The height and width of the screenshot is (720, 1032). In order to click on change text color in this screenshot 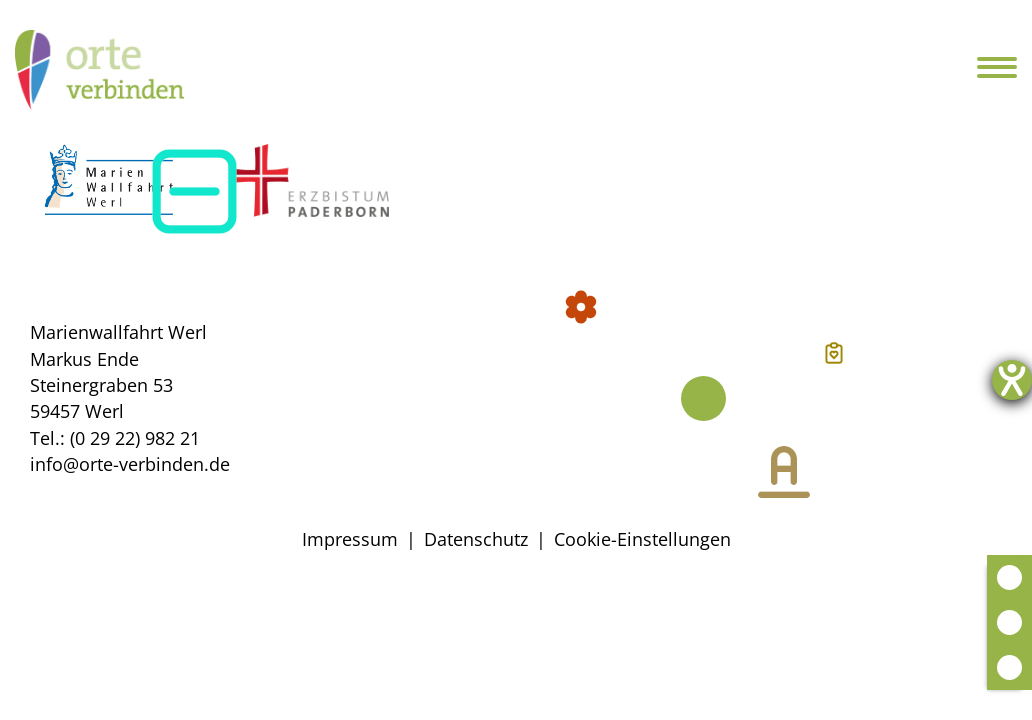, I will do `click(784, 472)`.